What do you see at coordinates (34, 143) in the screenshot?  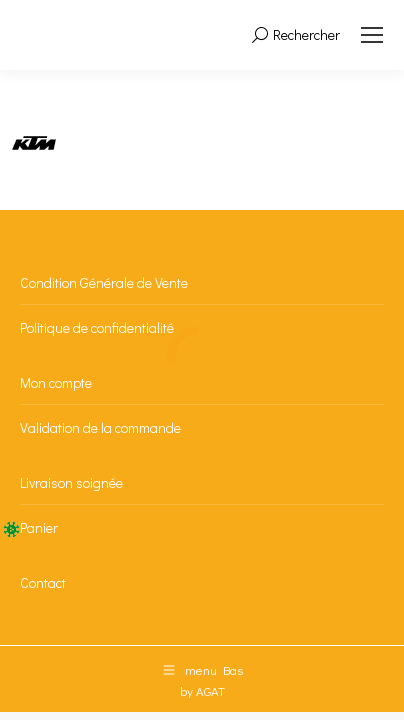 I see `KTM brand logo` at bounding box center [34, 143].